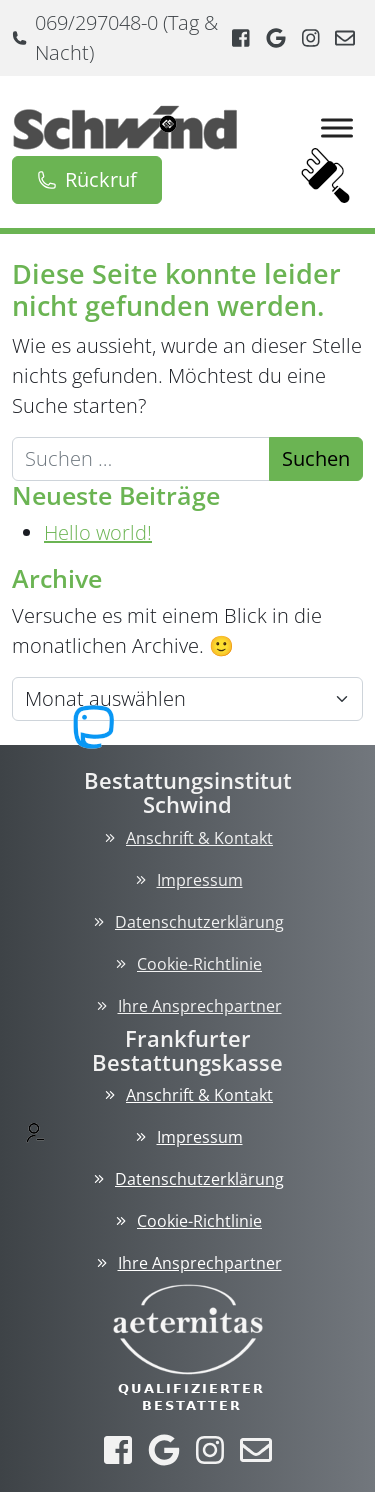 Image resolution: width=375 pixels, height=1492 pixels. What do you see at coordinates (93, 727) in the screenshot?
I see `open mastodon app` at bounding box center [93, 727].